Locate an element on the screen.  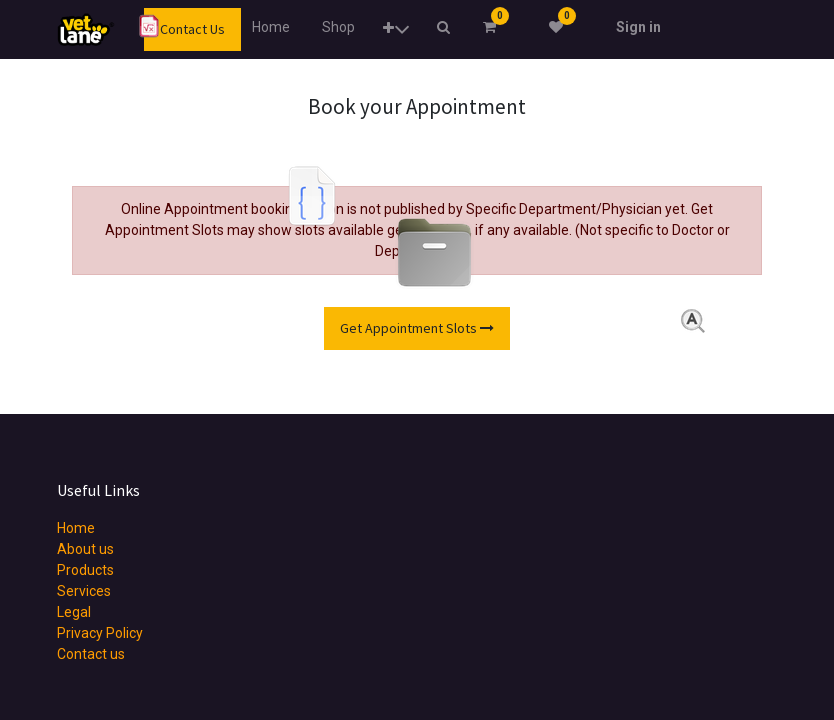
search for text or content is located at coordinates (693, 321).